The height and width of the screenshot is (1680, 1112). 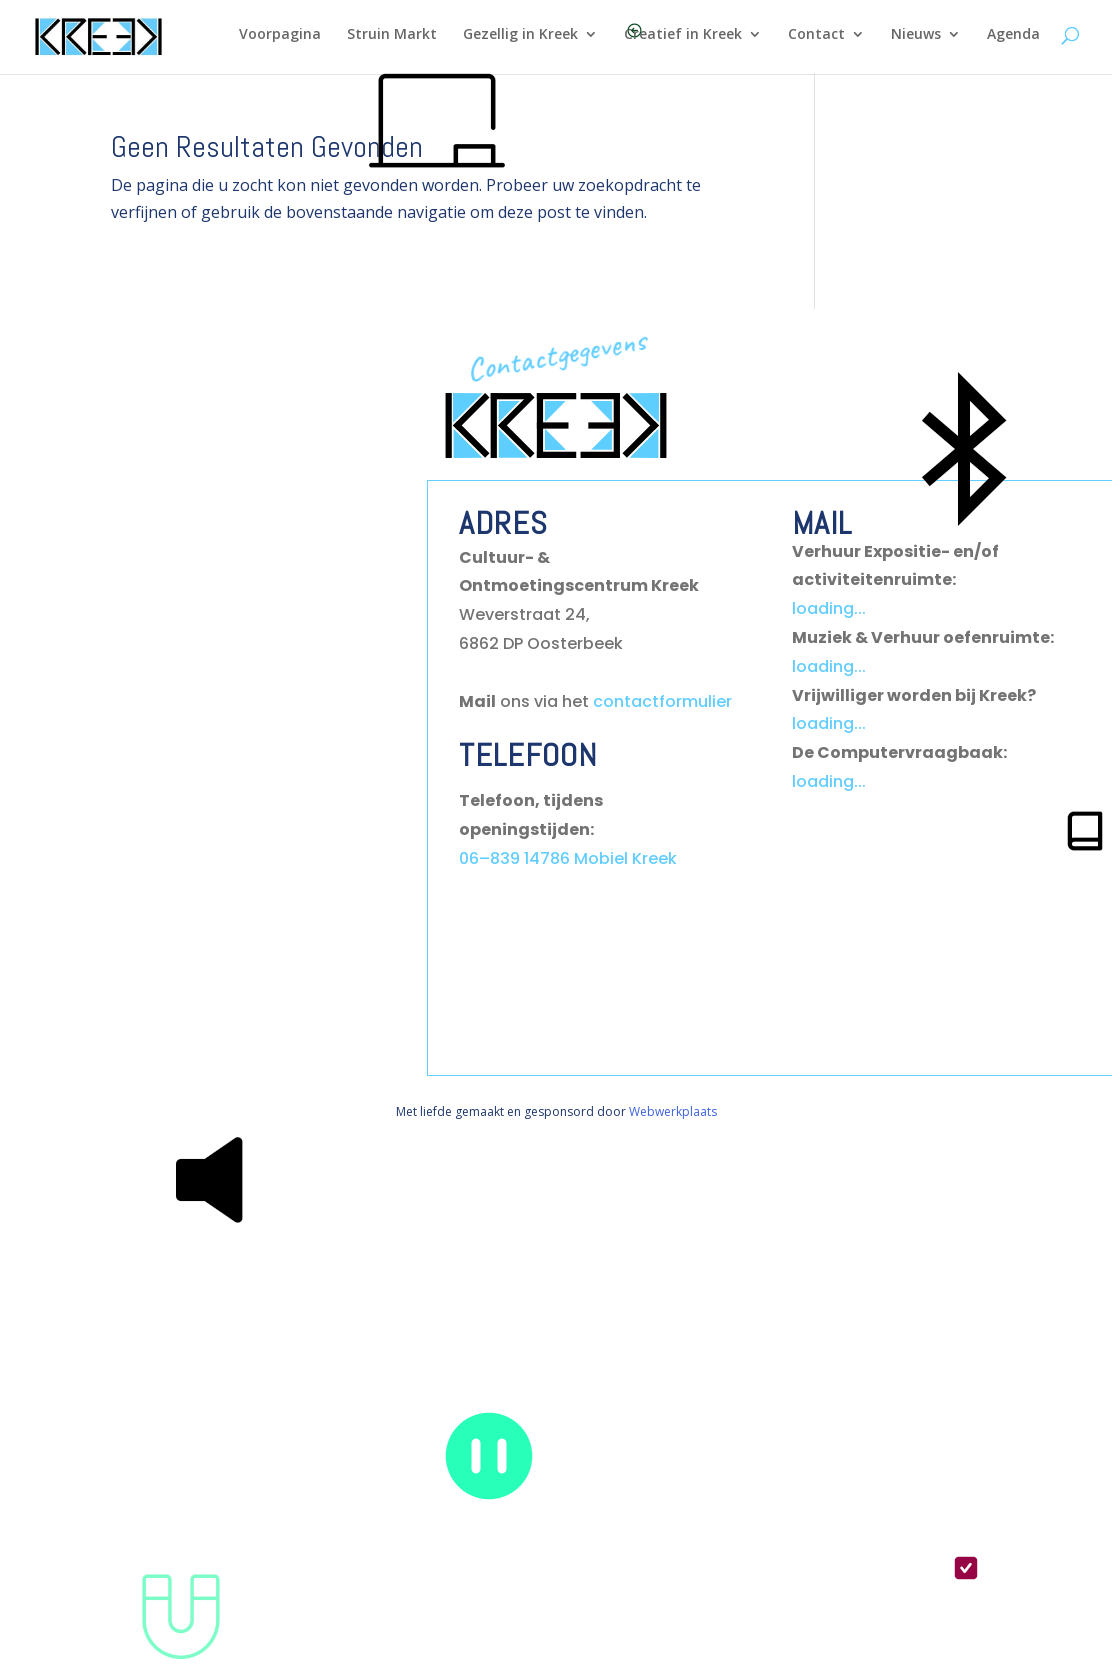 I want to click on access whiteboard or presentation mode, so click(x=437, y=123).